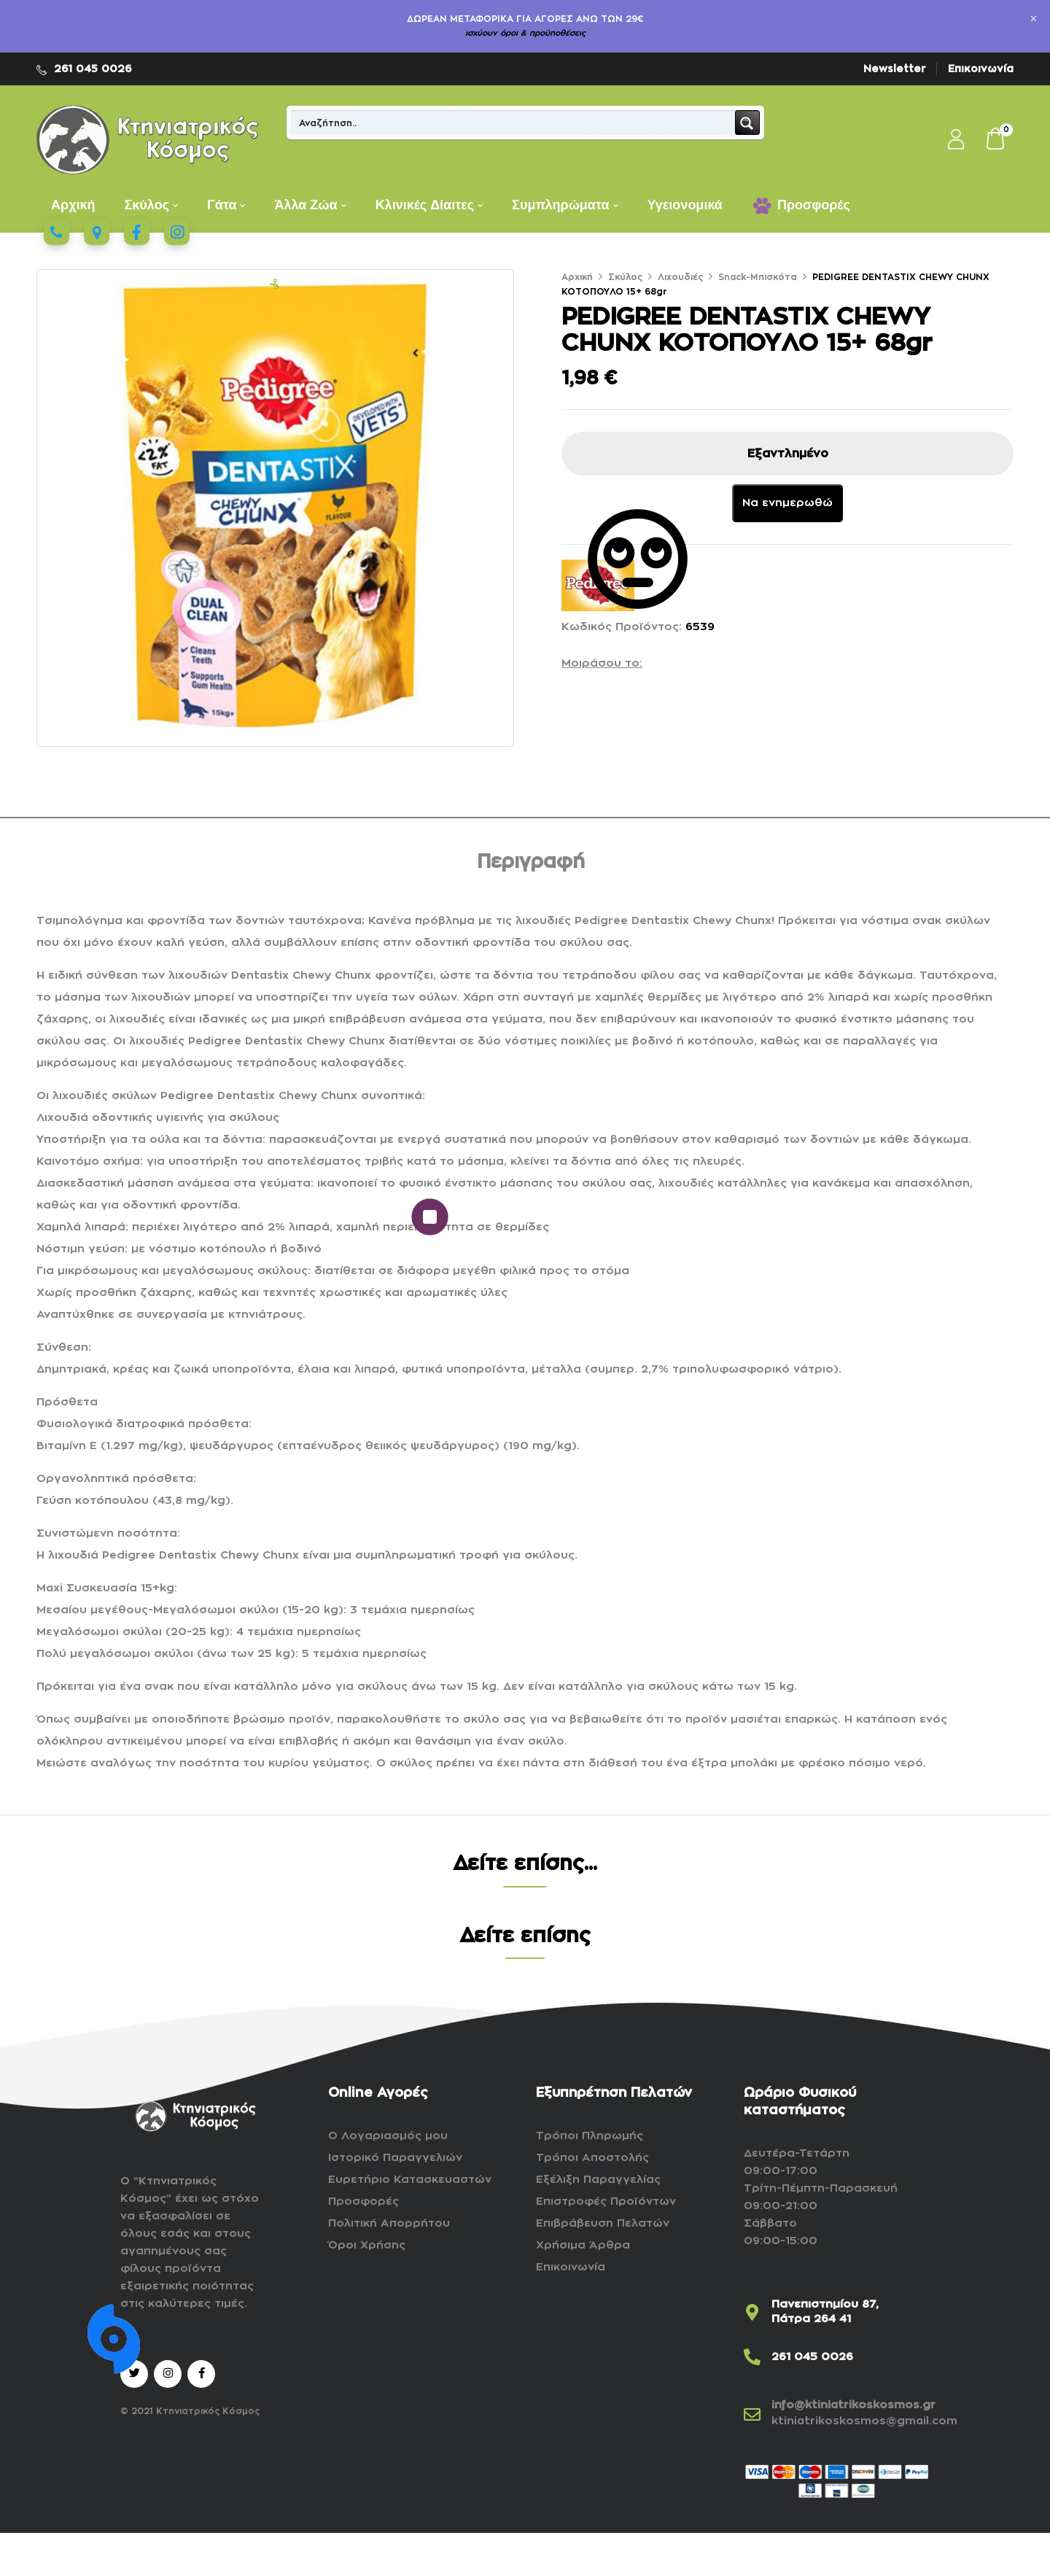 Image resolution: width=1050 pixels, height=2576 pixels. What do you see at coordinates (274, 284) in the screenshot?
I see `military or security personnel directing traffic` at bounding box center [274, 284].